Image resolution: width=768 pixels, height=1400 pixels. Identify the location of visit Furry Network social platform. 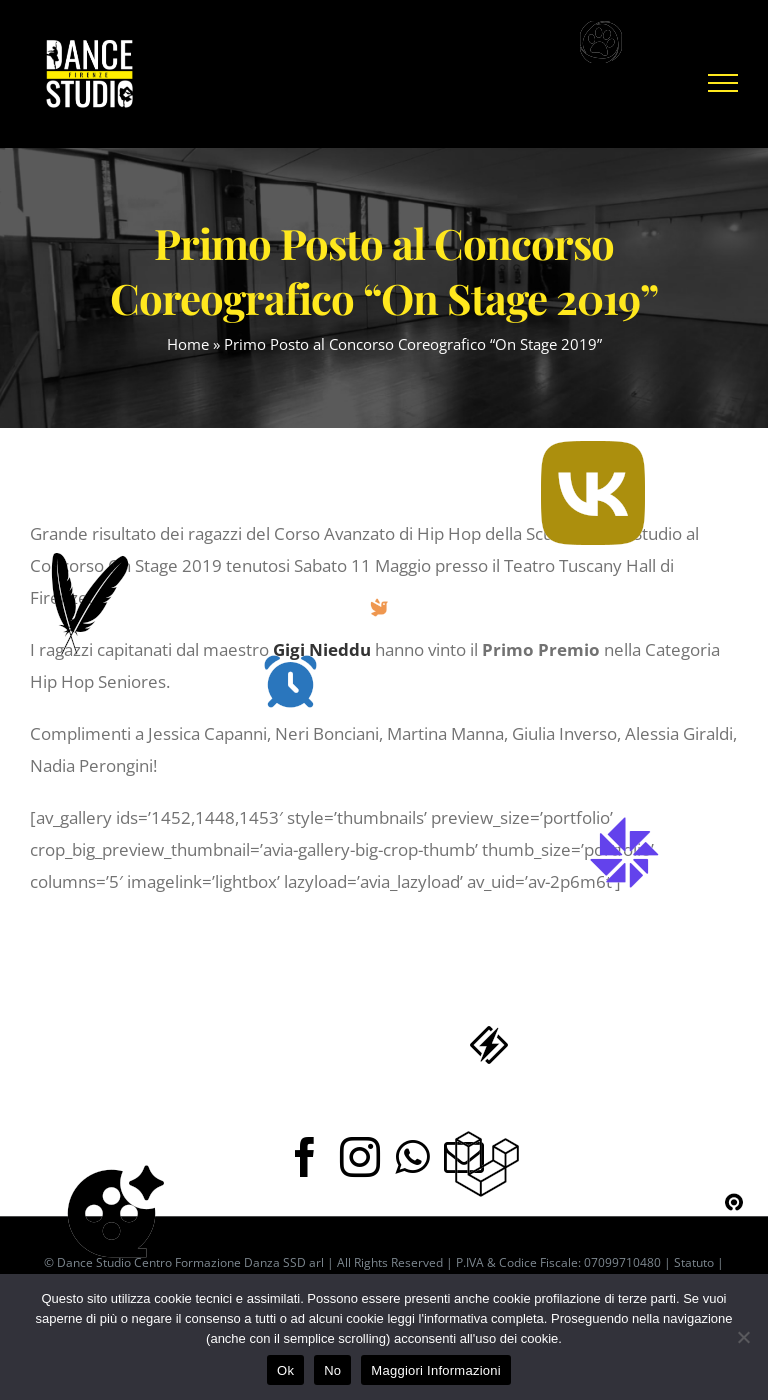
(601, 42).